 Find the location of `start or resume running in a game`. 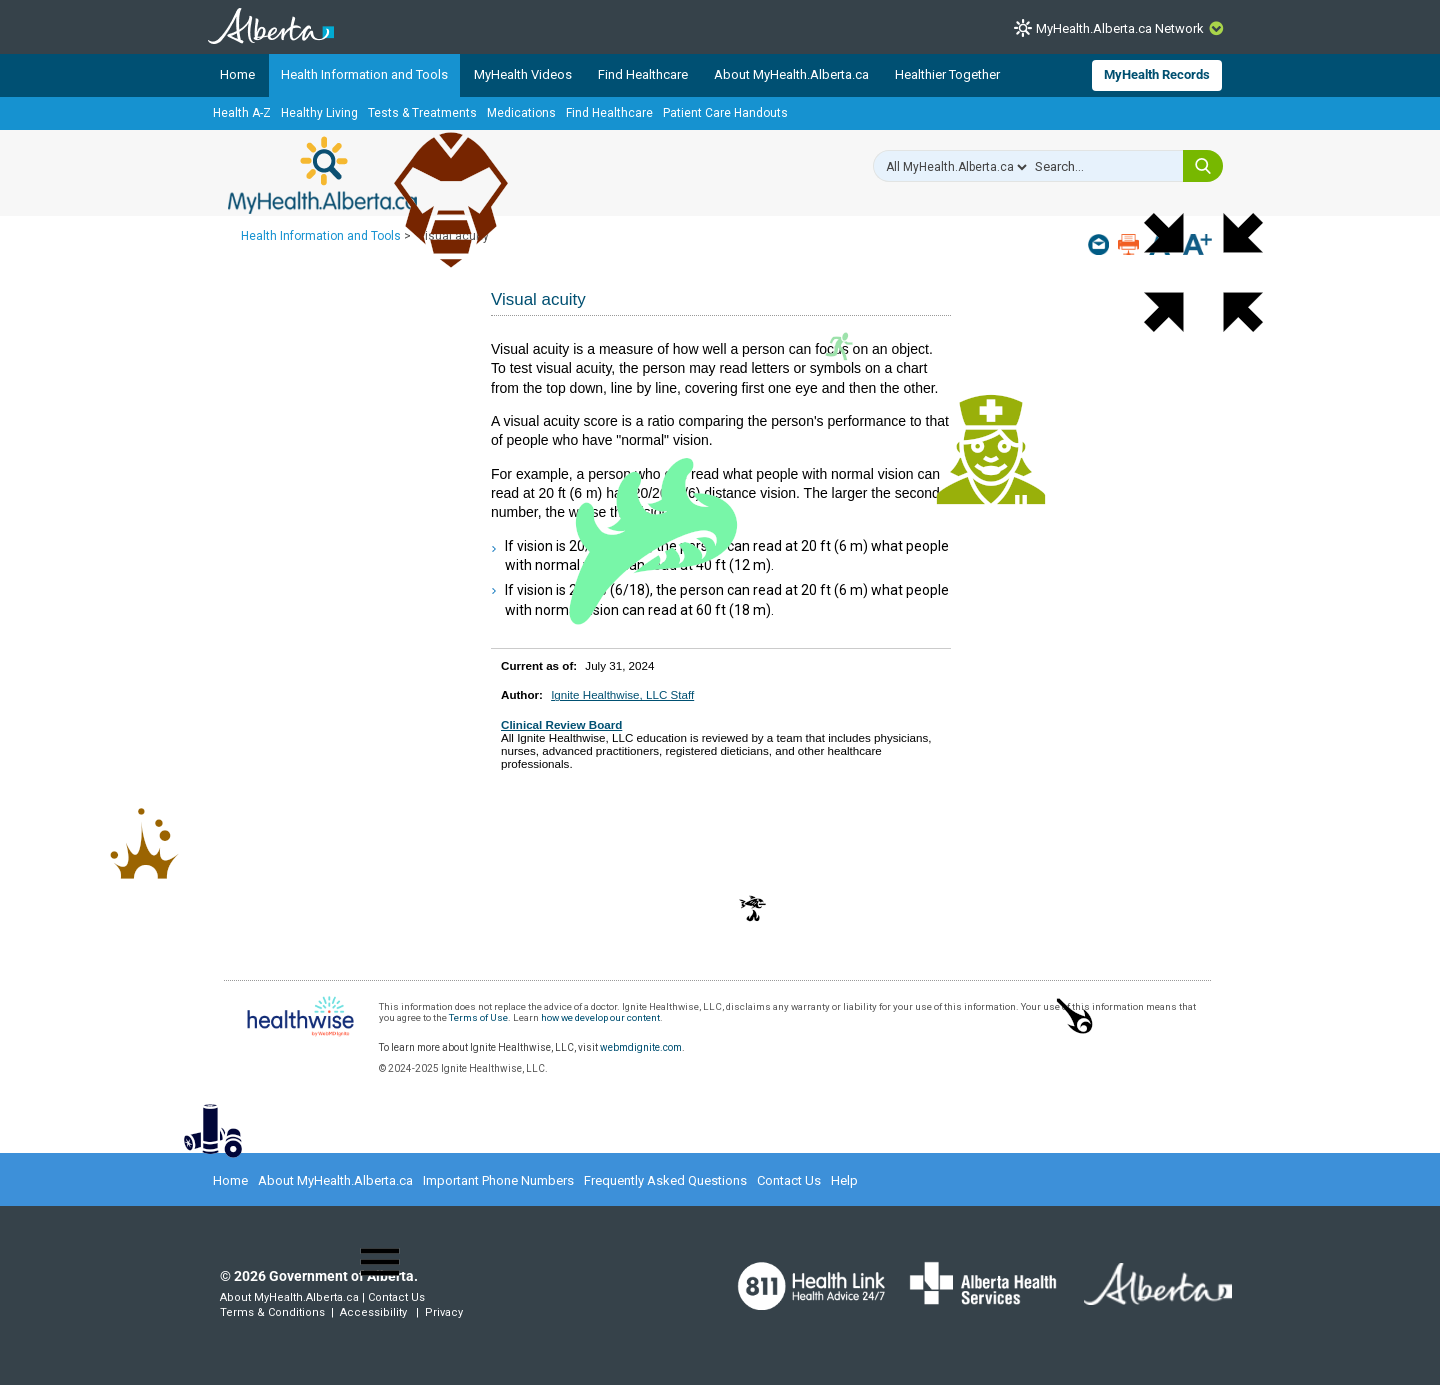

start or resume running in a game is located at coordinates (839, 346).